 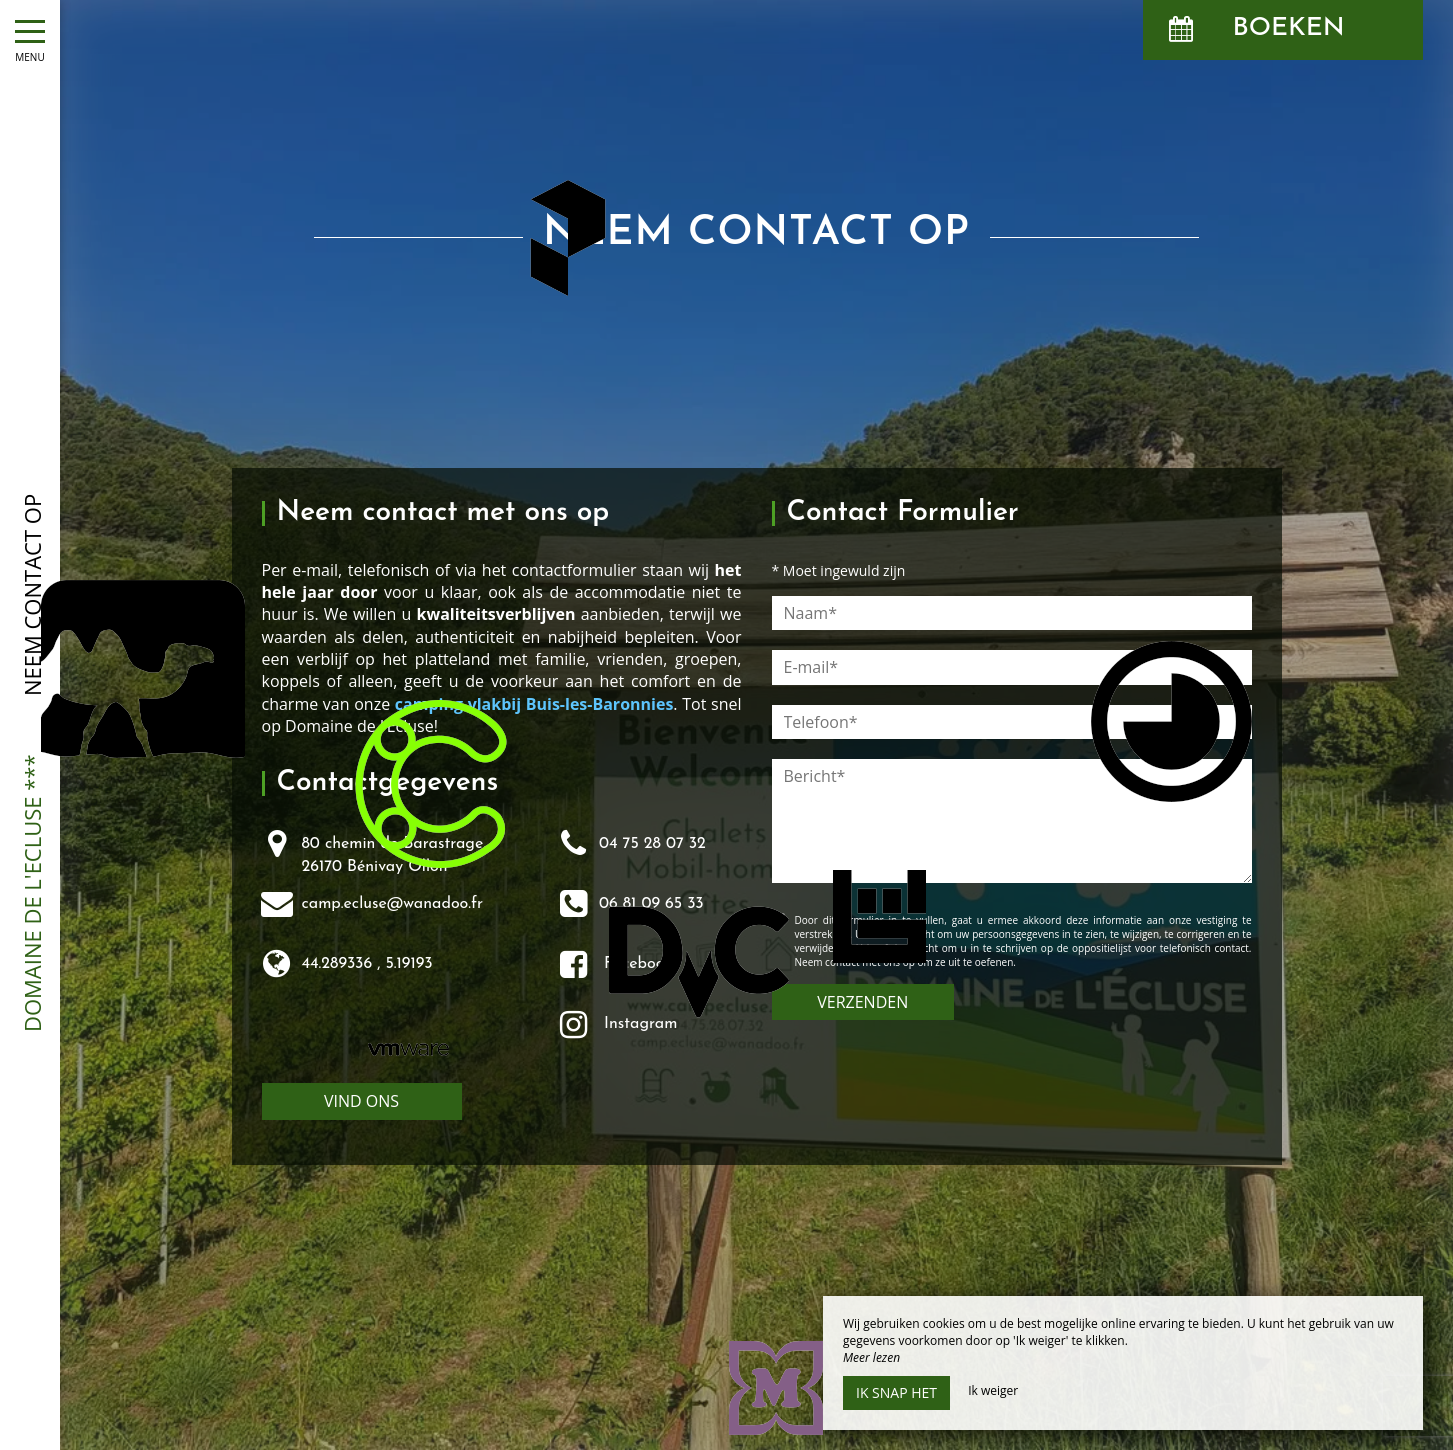 What do you see at coordinates (143, 669) in the screenshot?
I see `OCaml programming language logo` at bounding box center [143, 669].